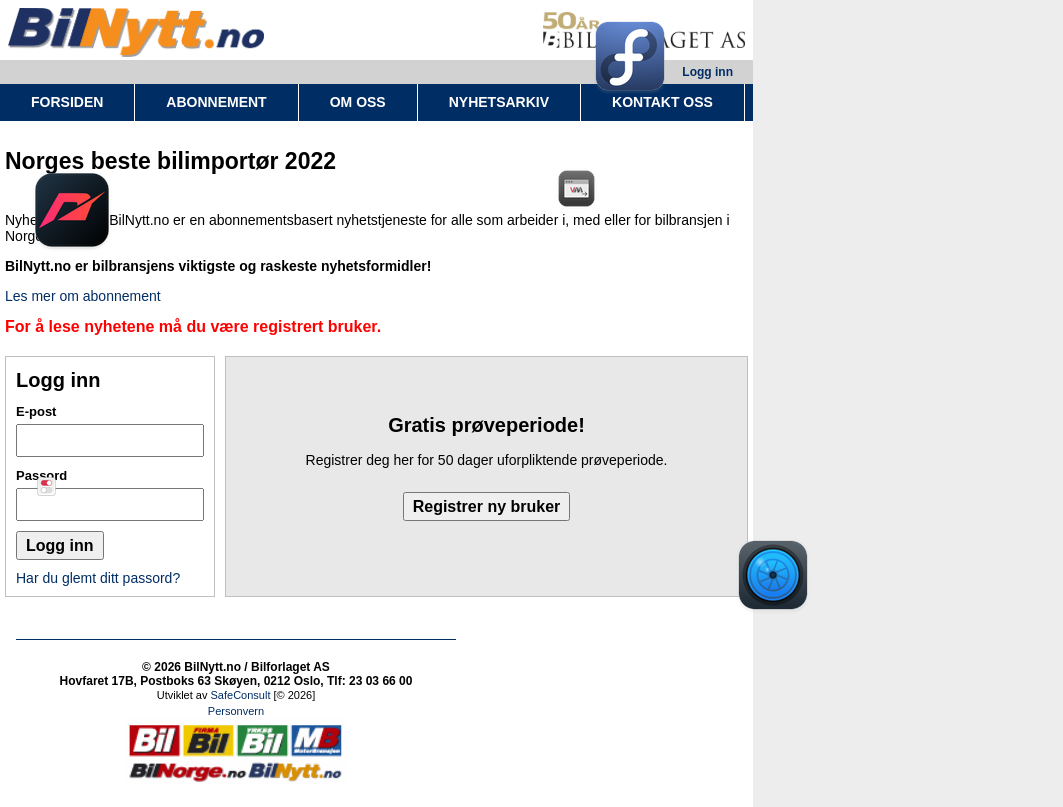 This screenshot has height=807, width=1063. What do you see at coordinates (576, 188) in the screenshot?
I see `access virtual machine migration settings` at bounding box center [576, 188].